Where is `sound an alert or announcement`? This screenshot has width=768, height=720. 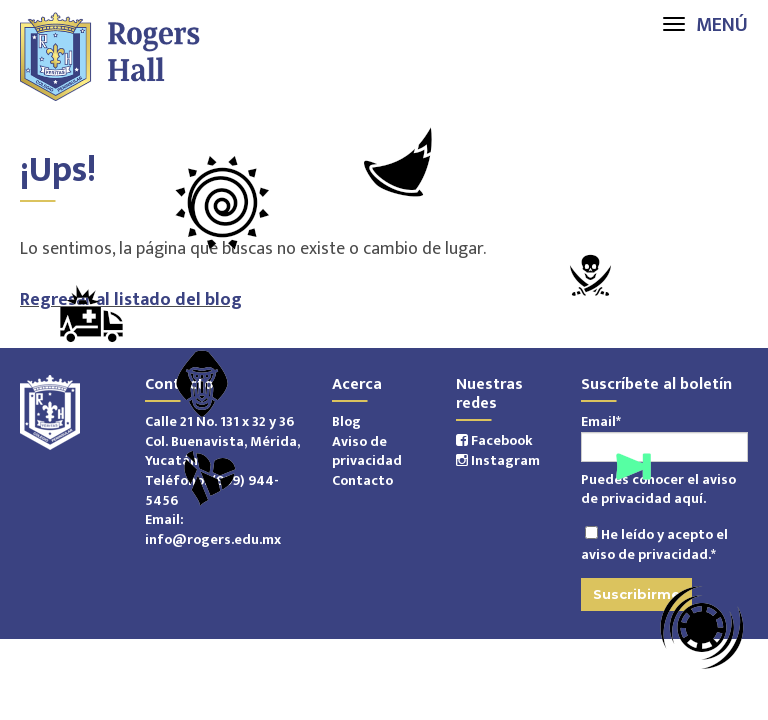
sound an alert or announcement is located at coordinates (399, 160).